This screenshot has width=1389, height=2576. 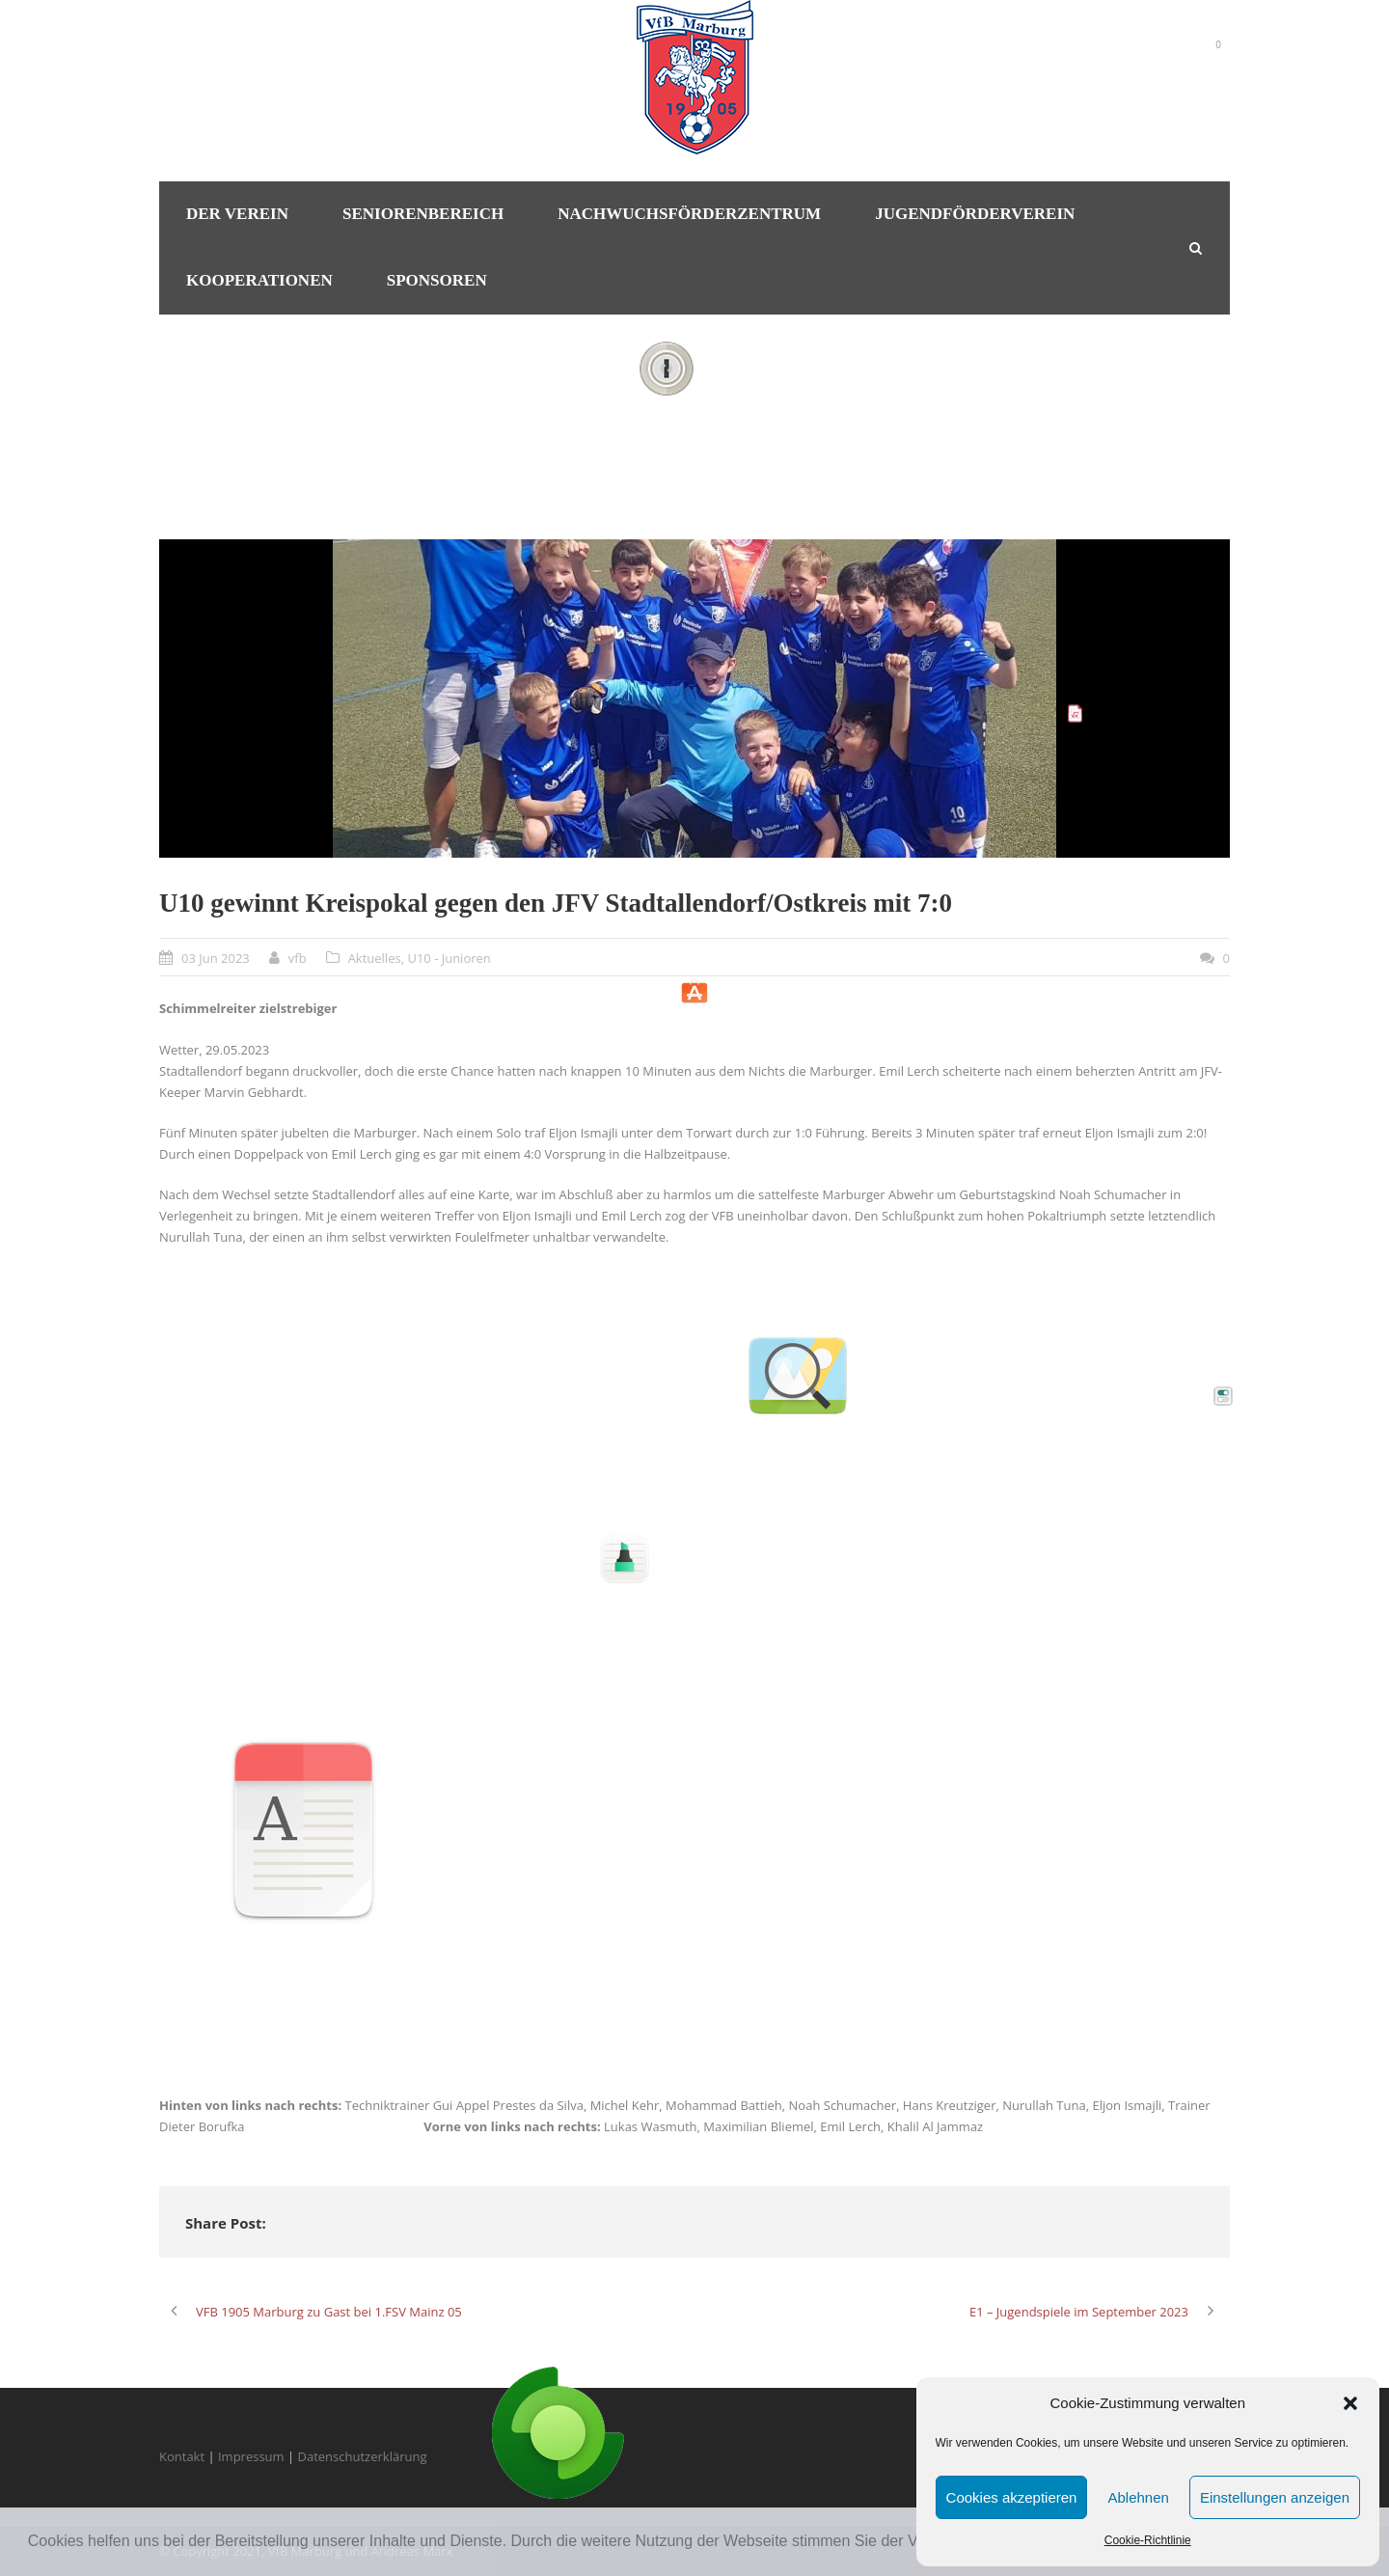 I want to click on open insights app, so click(x=558, y=2432).